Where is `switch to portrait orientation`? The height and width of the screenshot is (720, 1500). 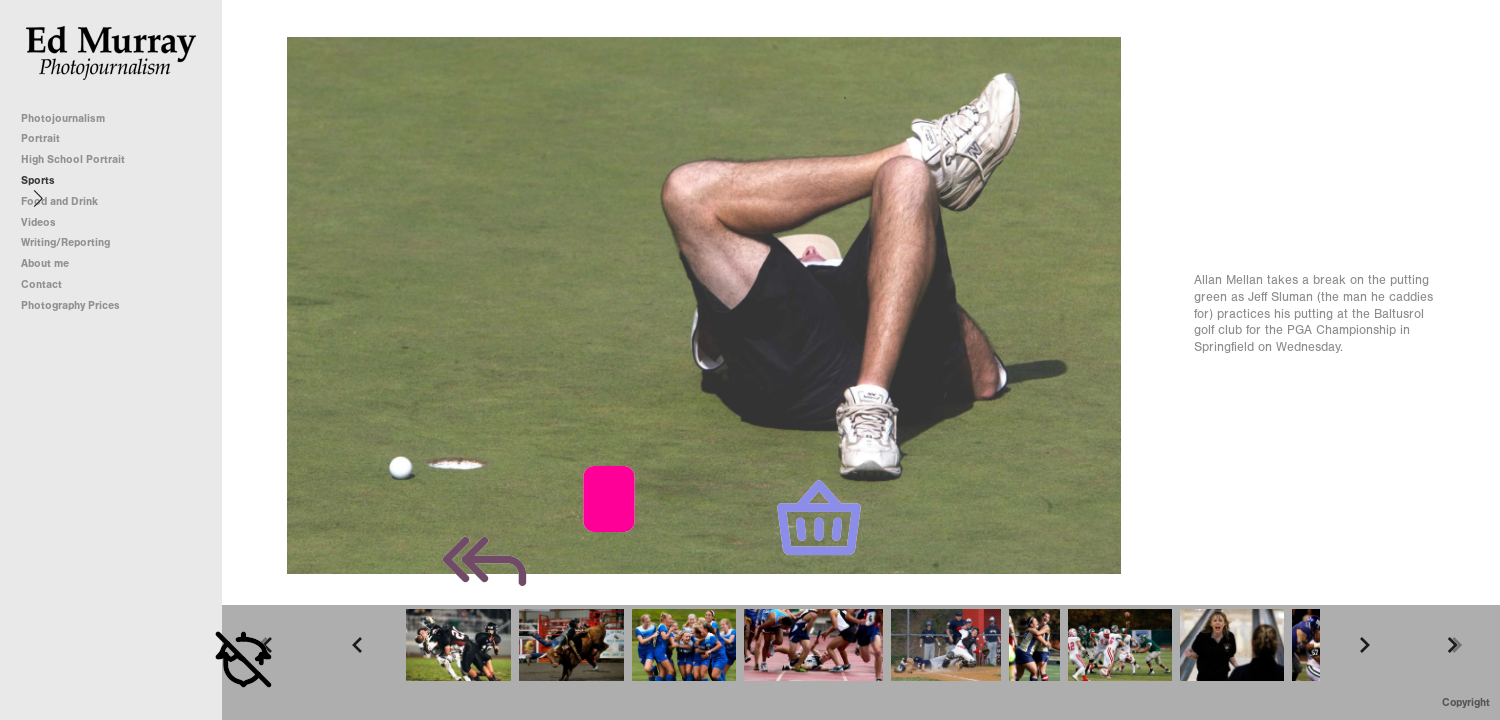 switch to portrait orientation is located at coordinates (609, 499).